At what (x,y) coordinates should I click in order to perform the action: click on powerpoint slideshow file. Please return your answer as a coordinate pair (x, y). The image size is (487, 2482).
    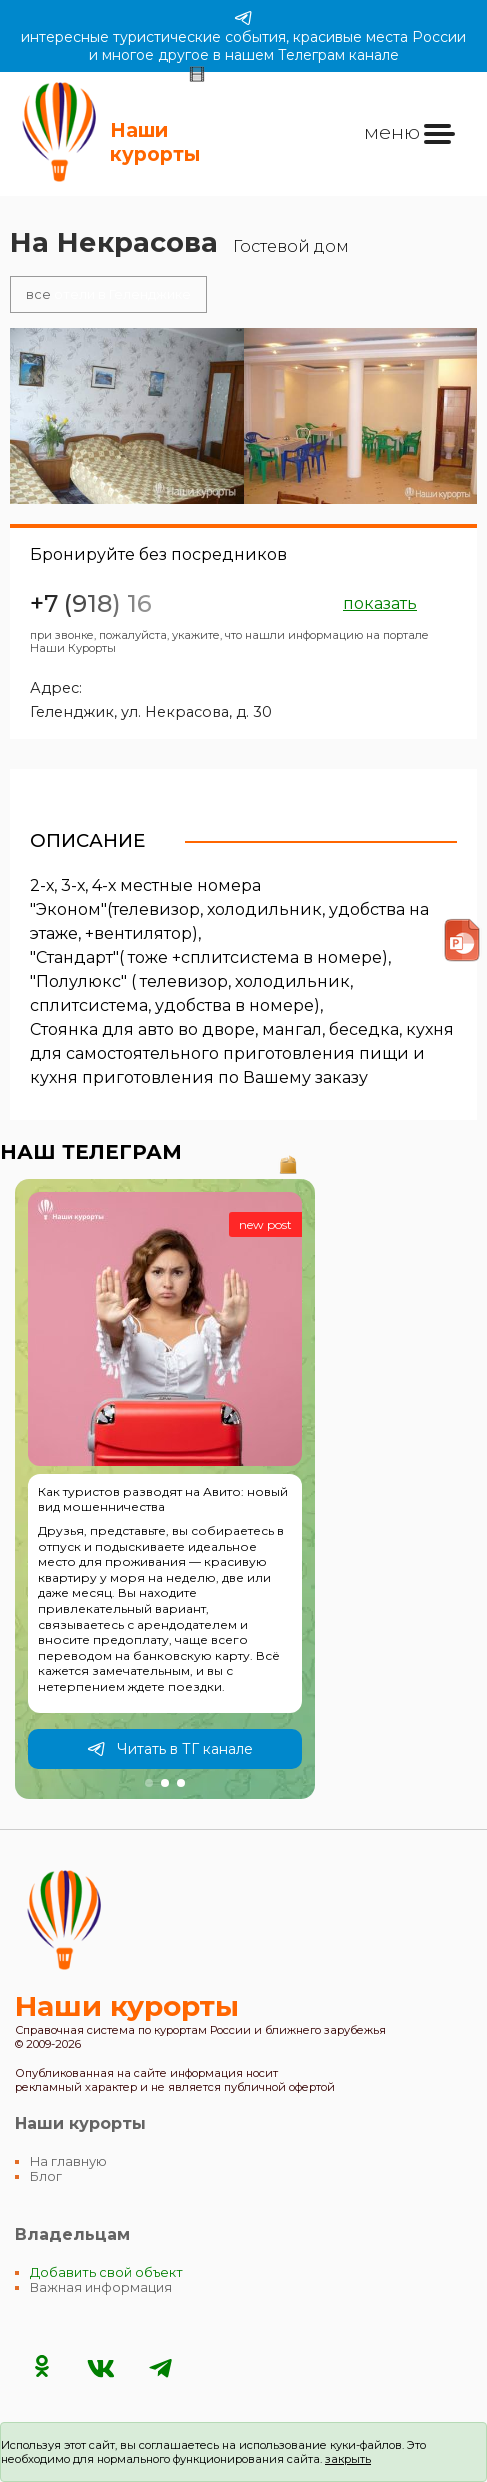
    Looking at the image, I should click on (462, 940).